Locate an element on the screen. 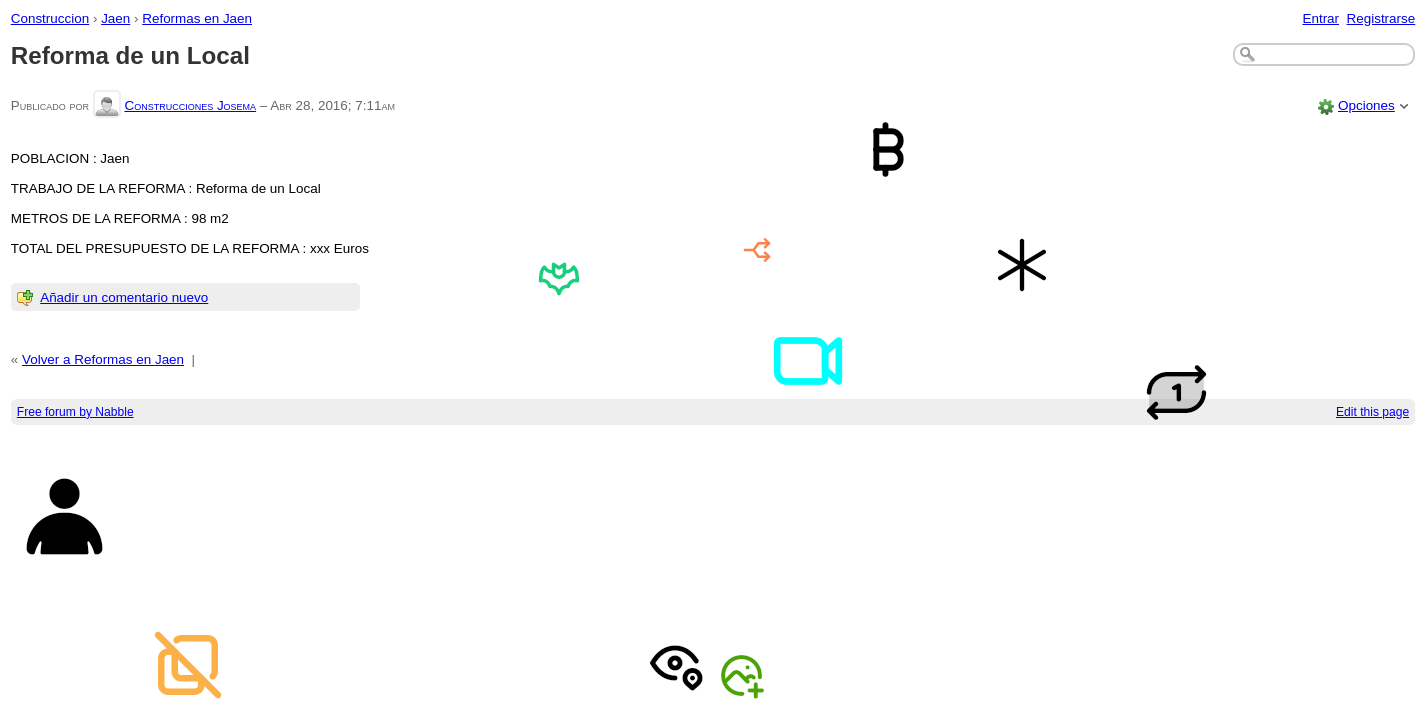 The width and height of the screenshot is (1426, 720). pin a view or save current display is located at coordinates (675, 663).